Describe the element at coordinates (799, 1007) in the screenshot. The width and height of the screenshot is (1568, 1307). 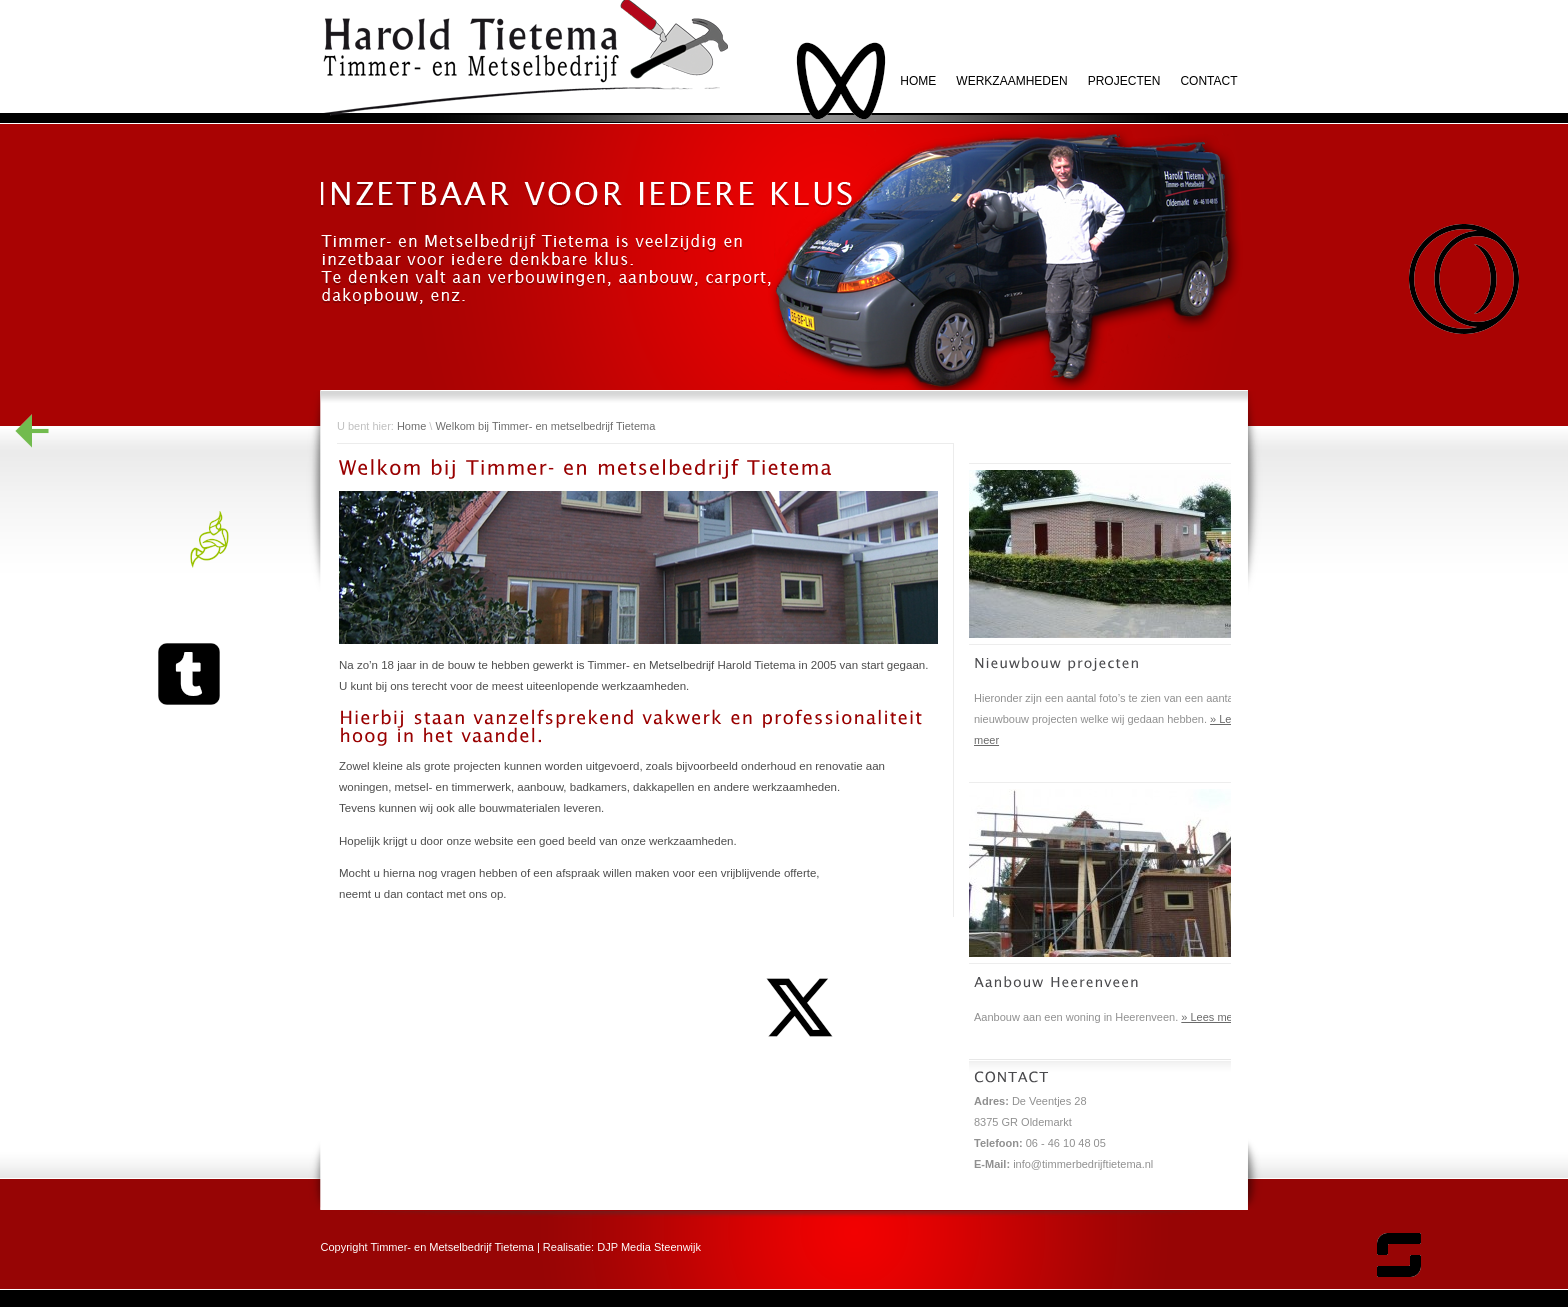
I see `share to X (formerly Twitter)` at that location.